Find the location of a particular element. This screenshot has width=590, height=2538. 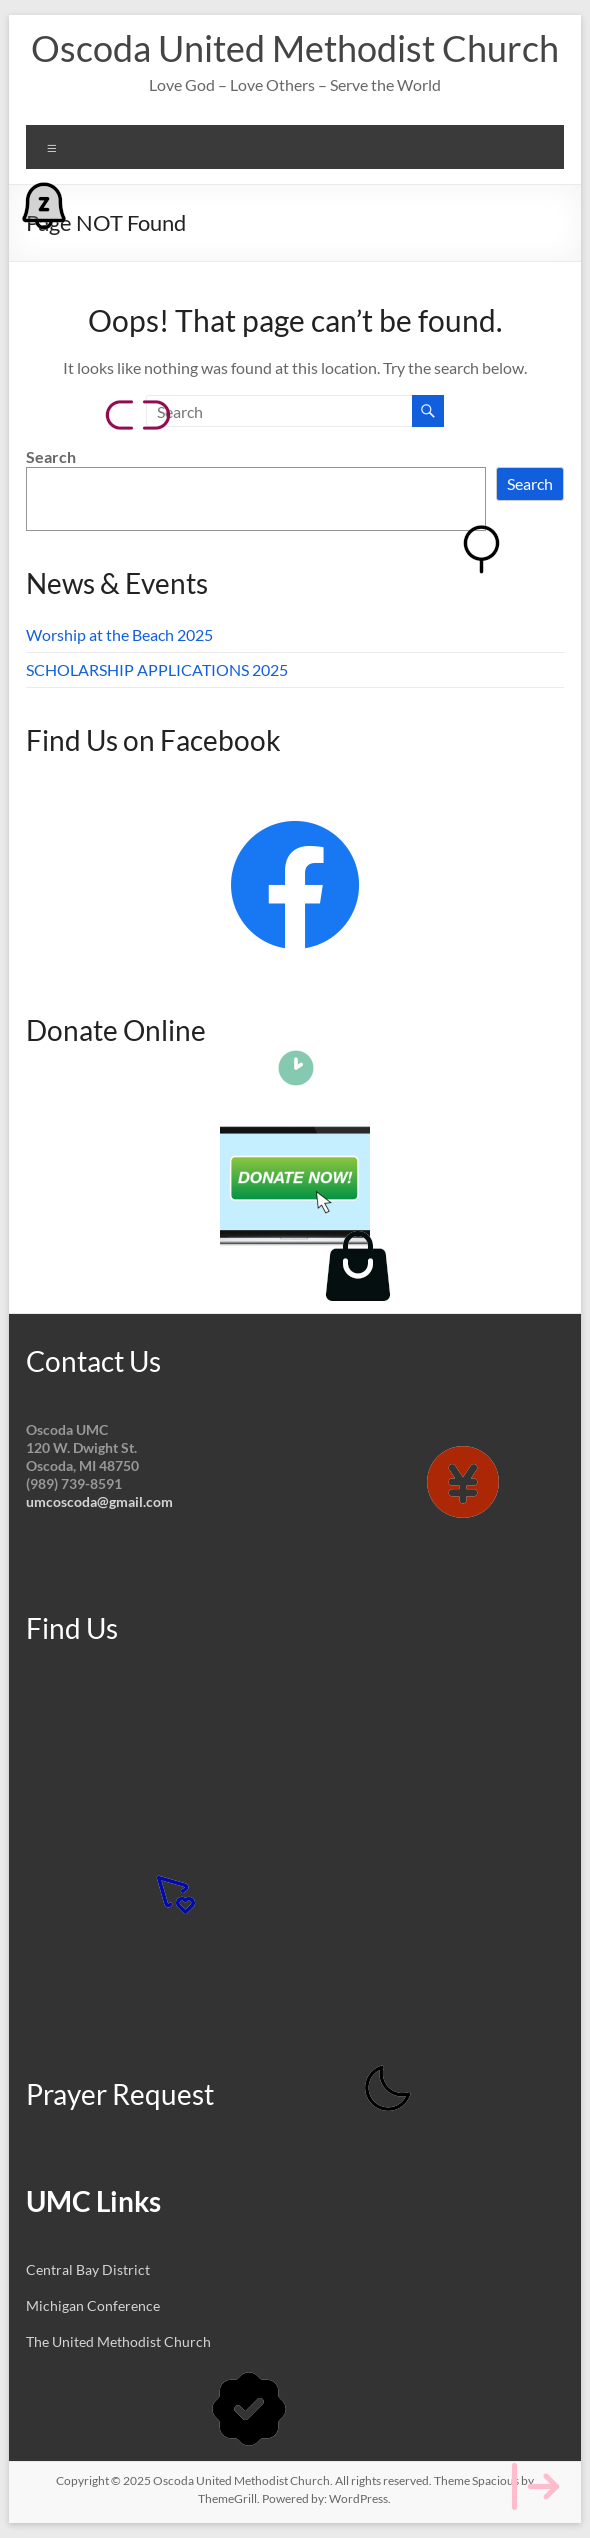

view your shopping cart is located at coordinates (358, 1266).